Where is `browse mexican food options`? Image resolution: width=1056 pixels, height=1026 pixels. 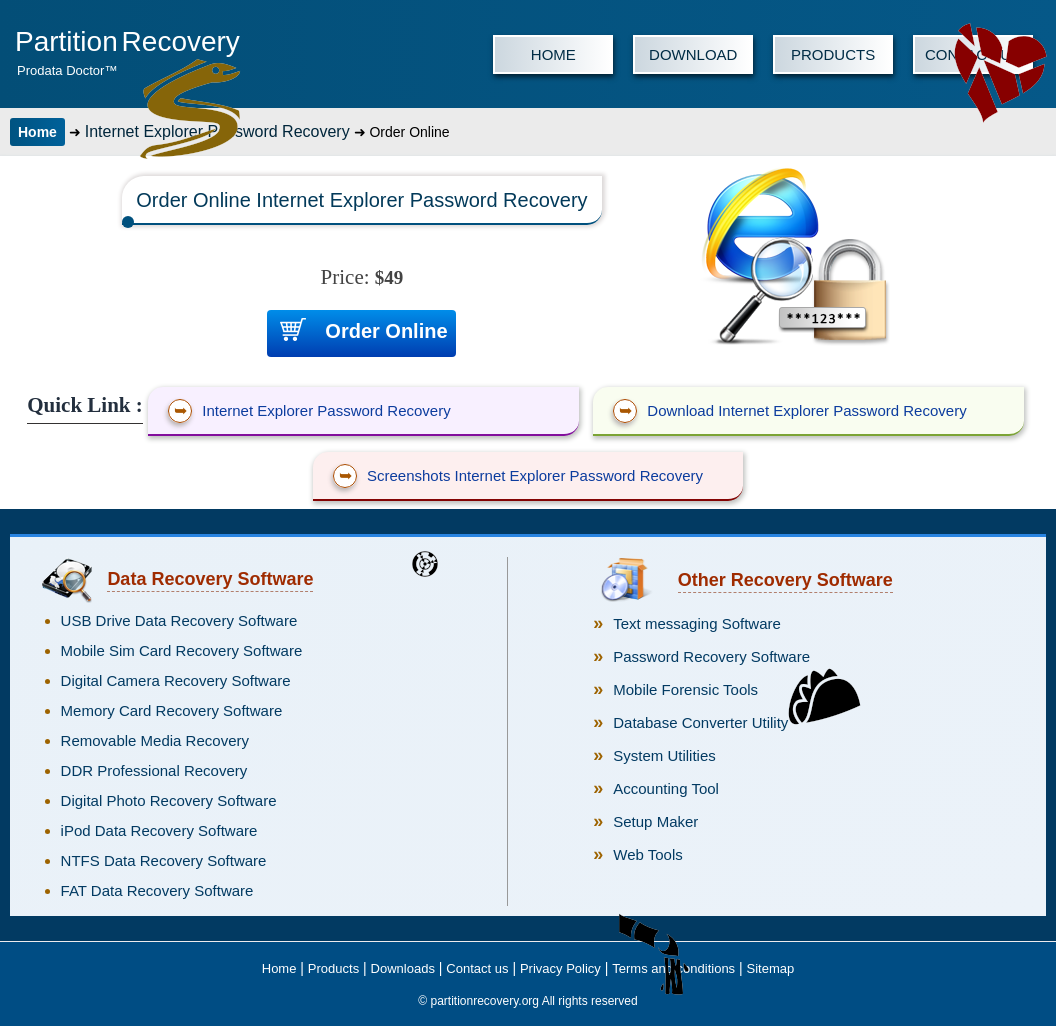
browse mexican food options is located at coordinates (824, 696).